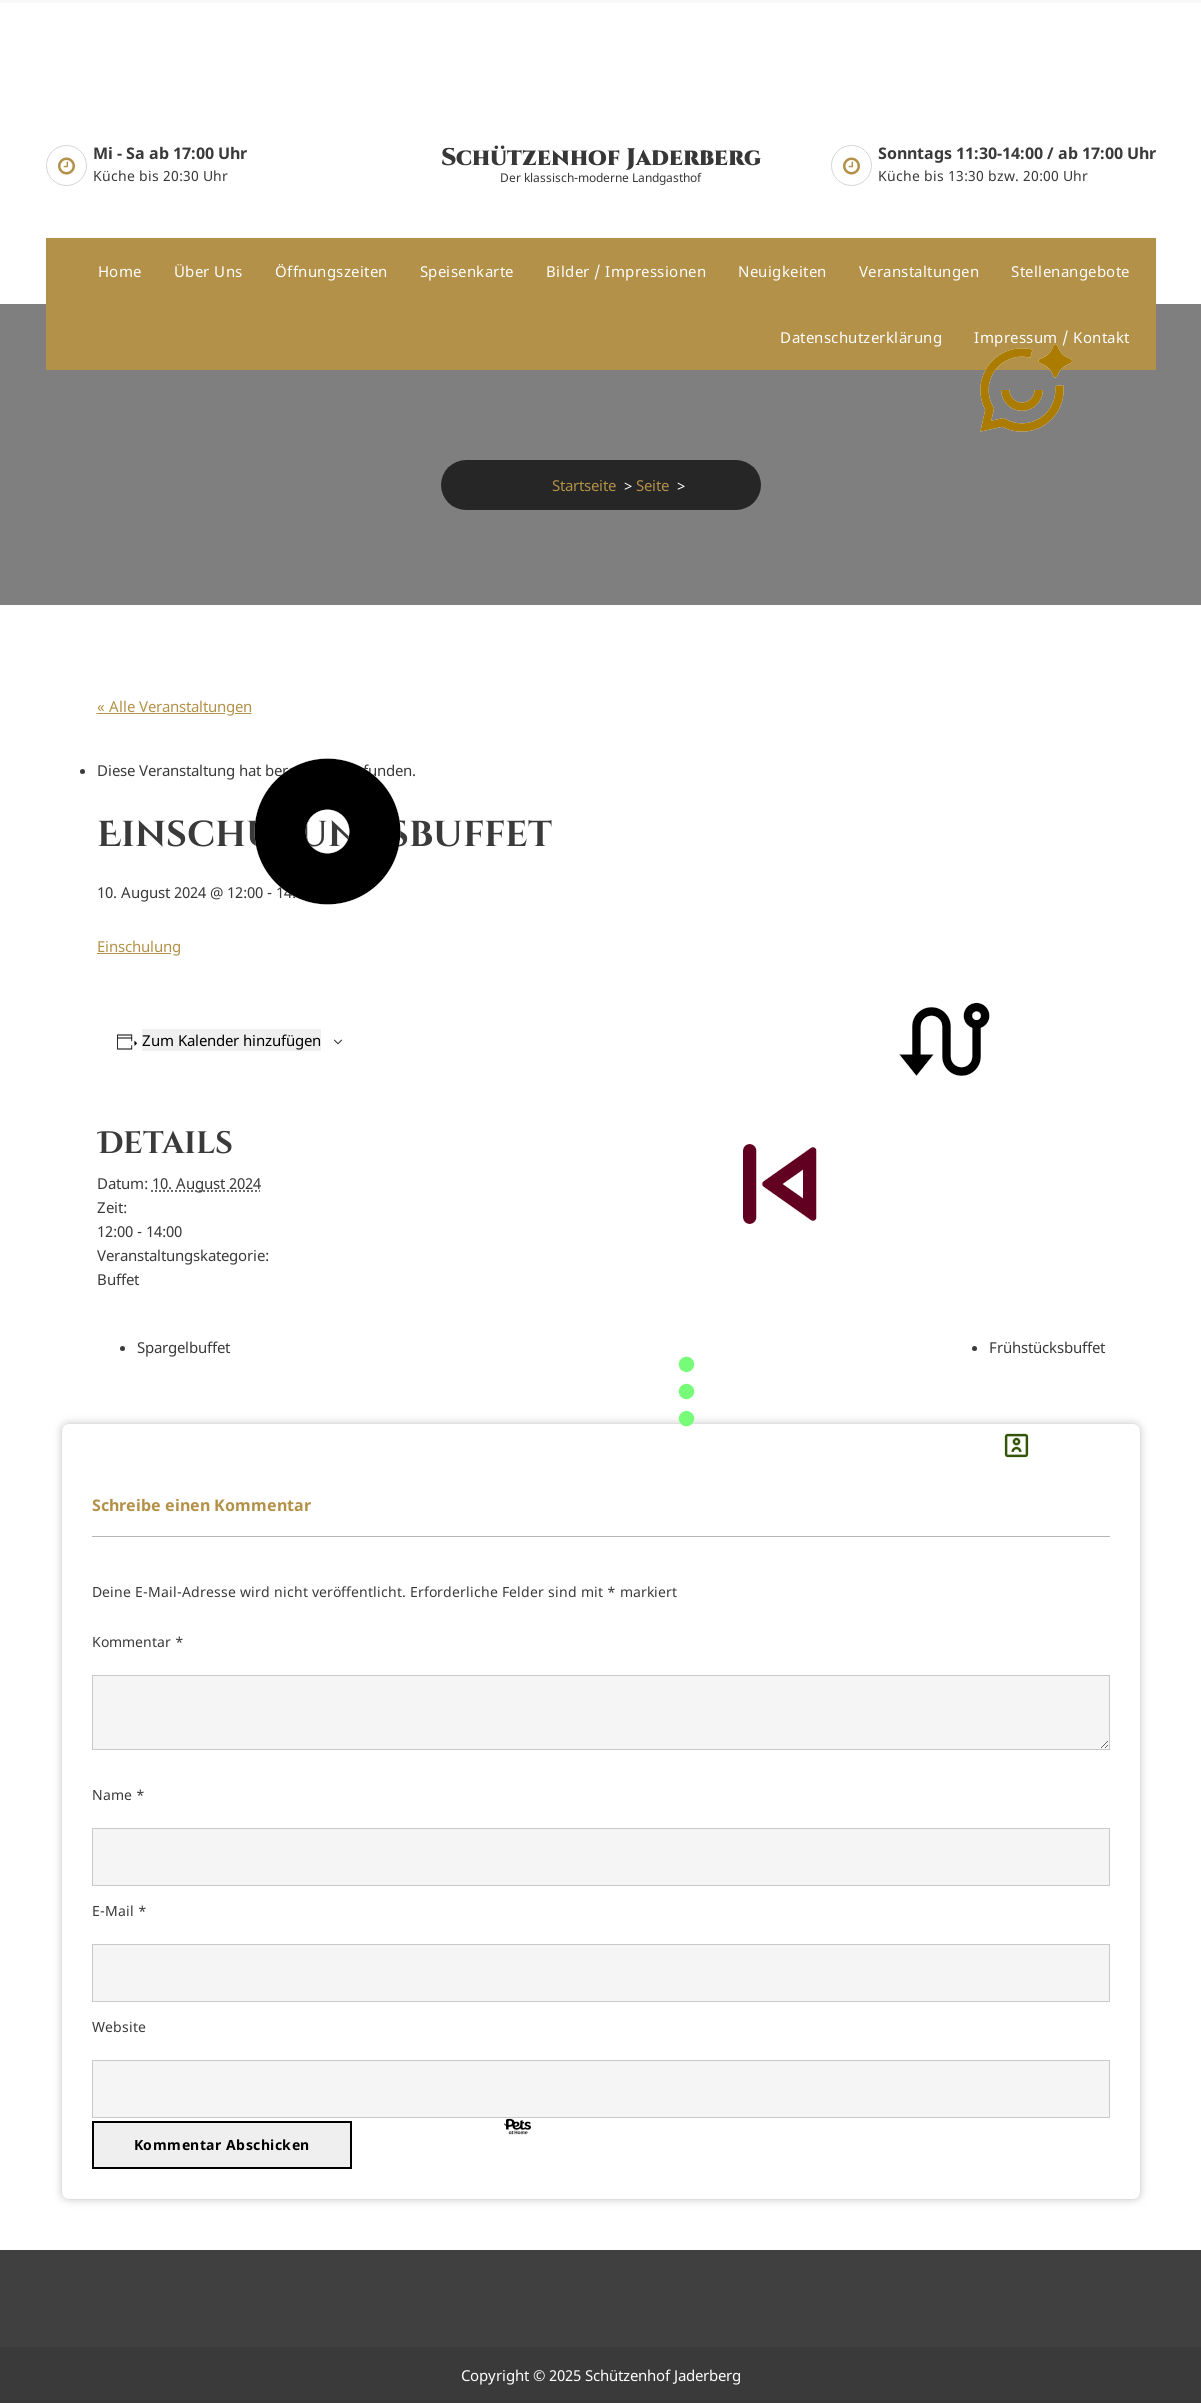 The image size is (1201, 2403). I want to click on skip to previous track, so click(783, 1184).